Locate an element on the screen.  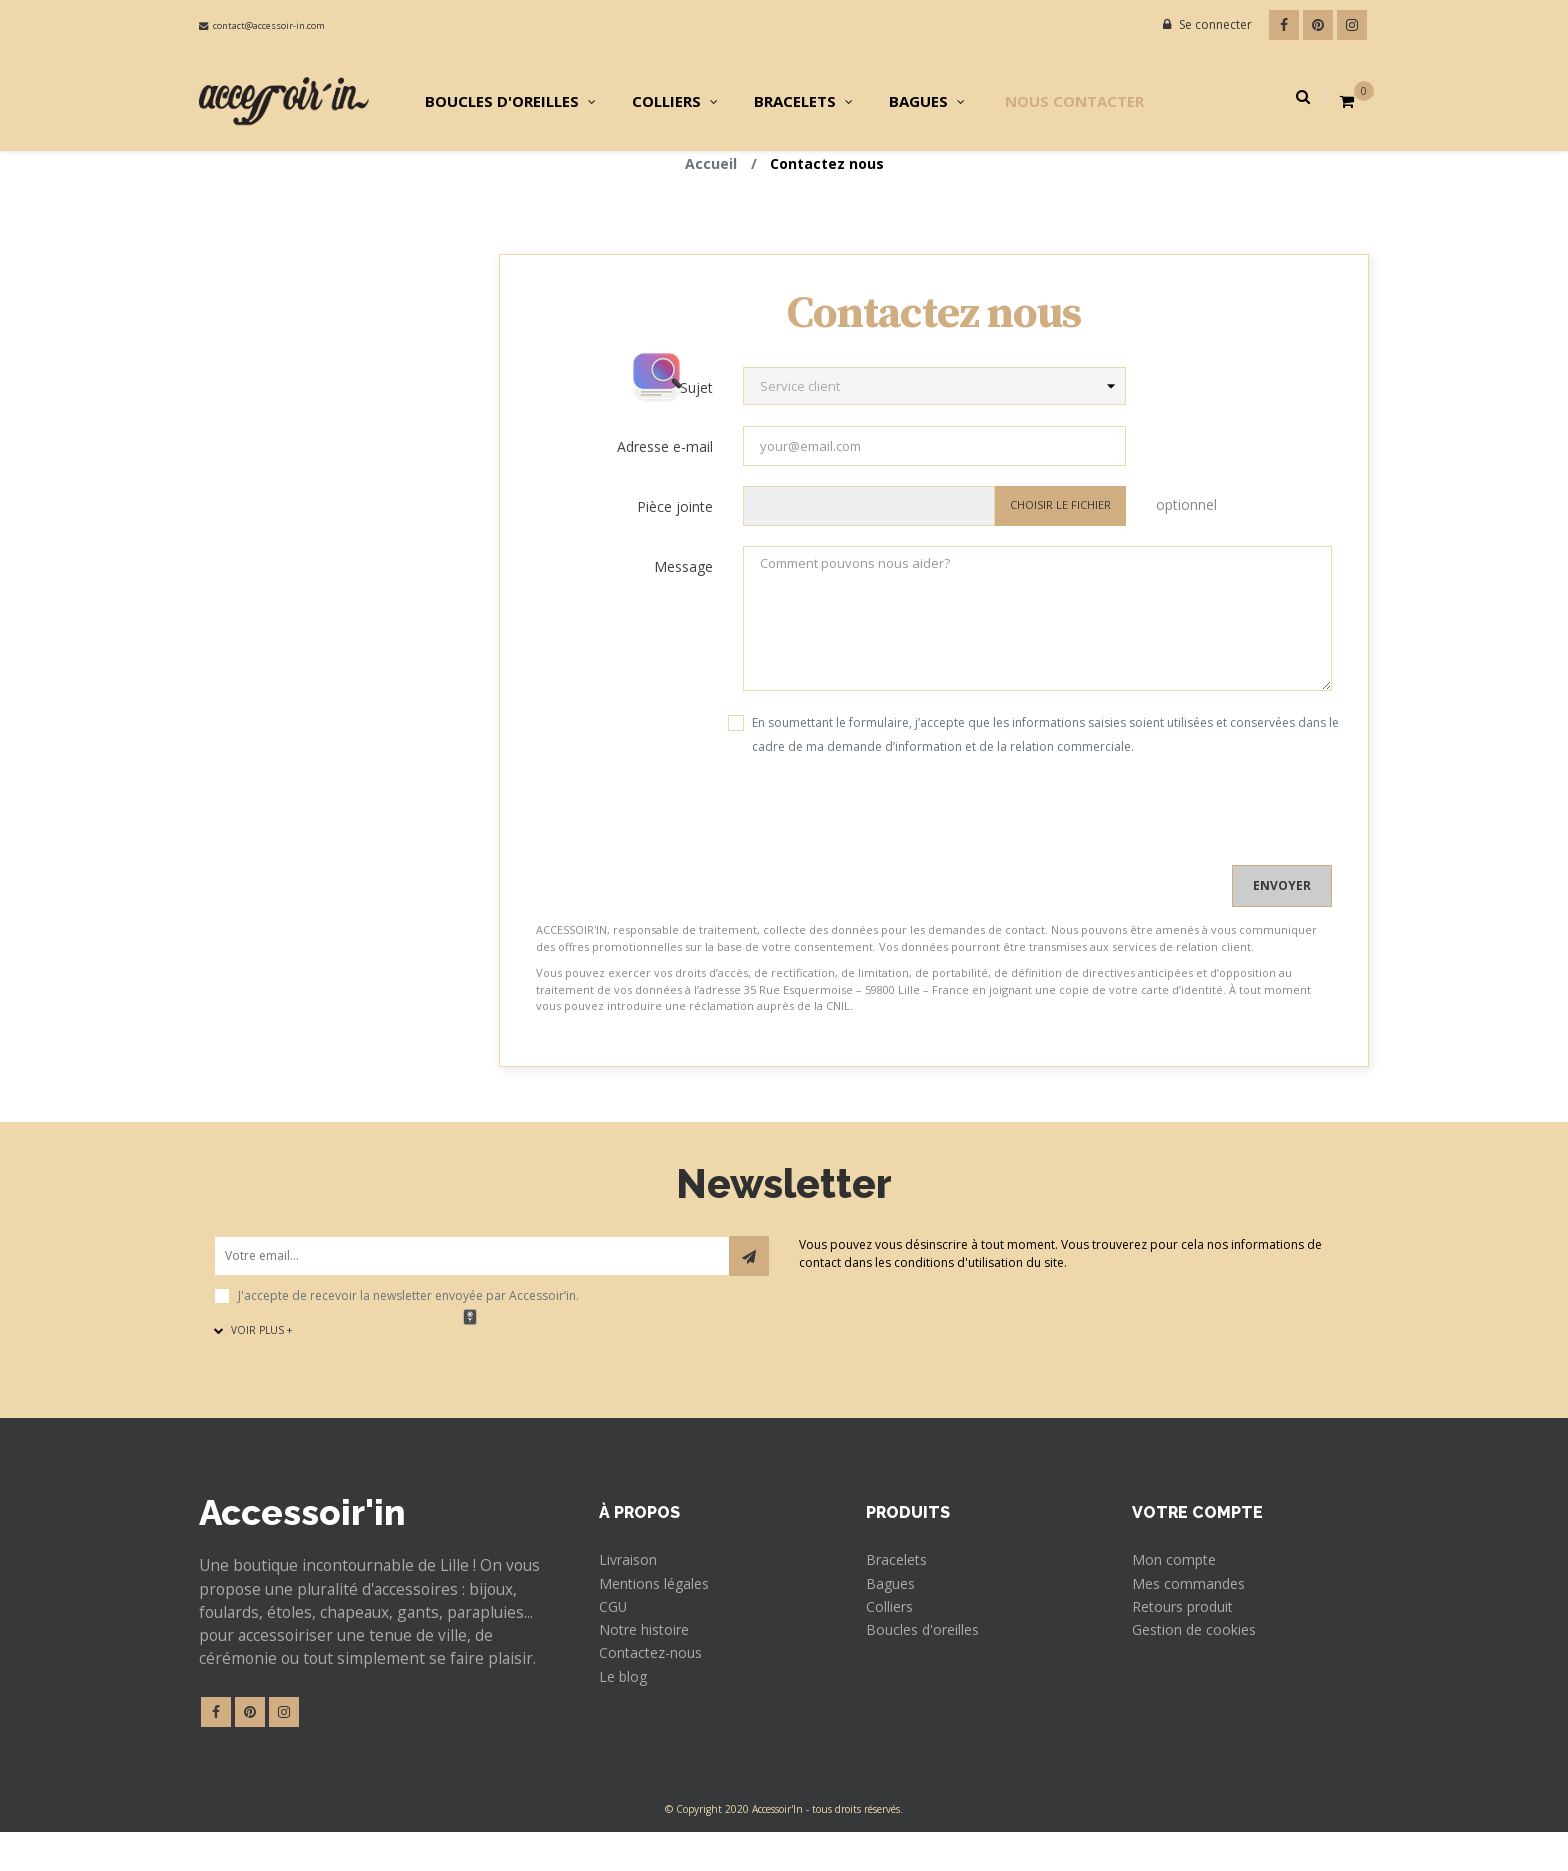
open share preview app is located at coordinates (656, 376).